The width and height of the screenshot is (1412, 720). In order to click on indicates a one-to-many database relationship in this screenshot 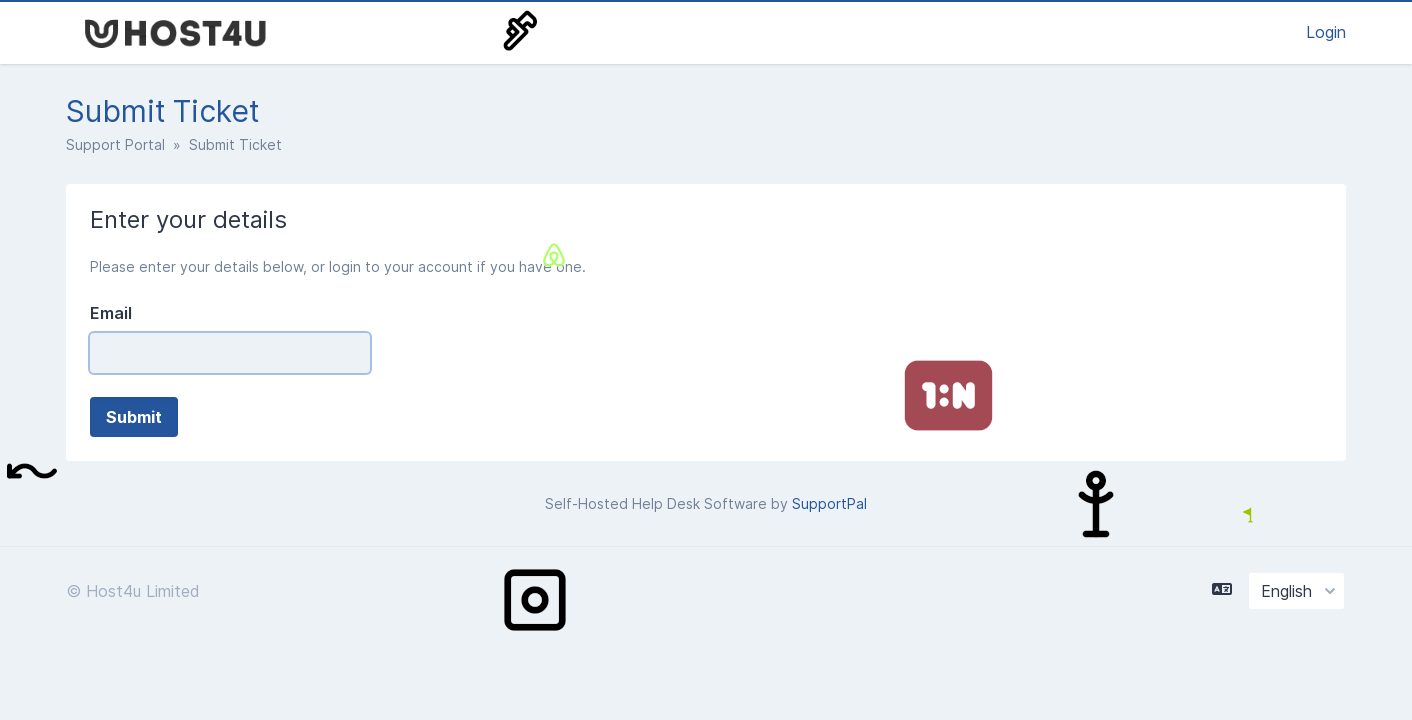, I will do `click(948, 395)`.